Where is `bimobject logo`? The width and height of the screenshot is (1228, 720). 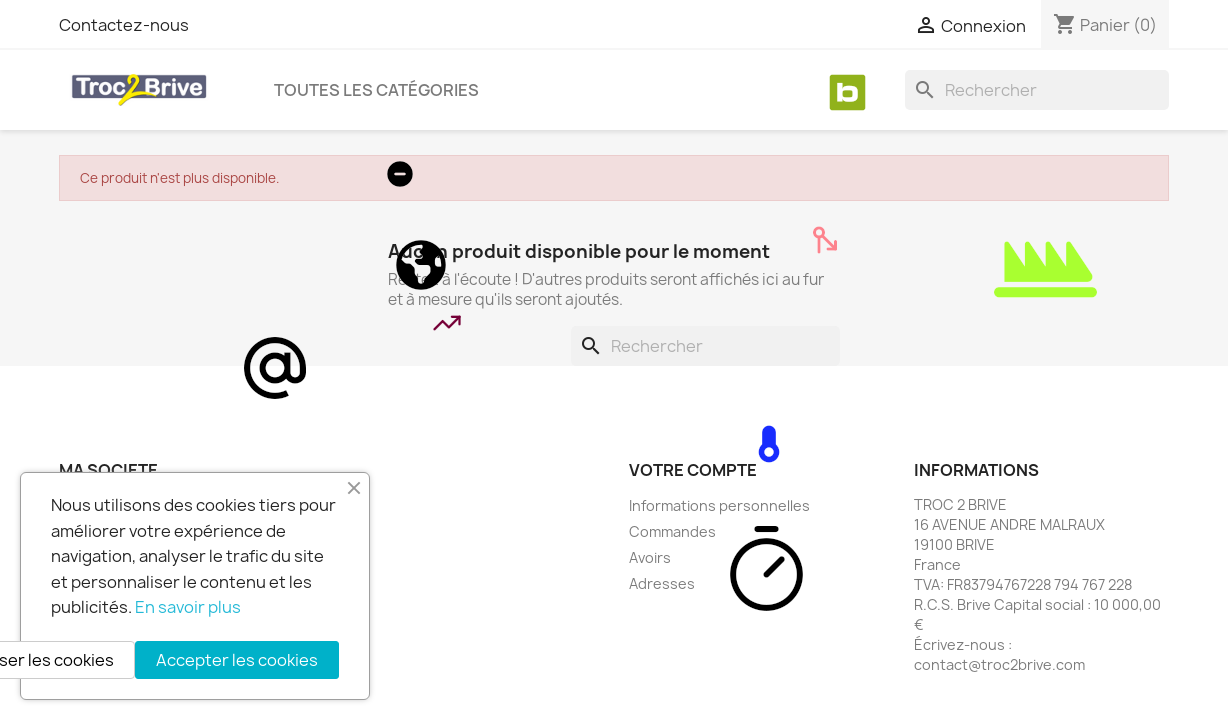 bimobject logo is located at coordinates (847, 92).